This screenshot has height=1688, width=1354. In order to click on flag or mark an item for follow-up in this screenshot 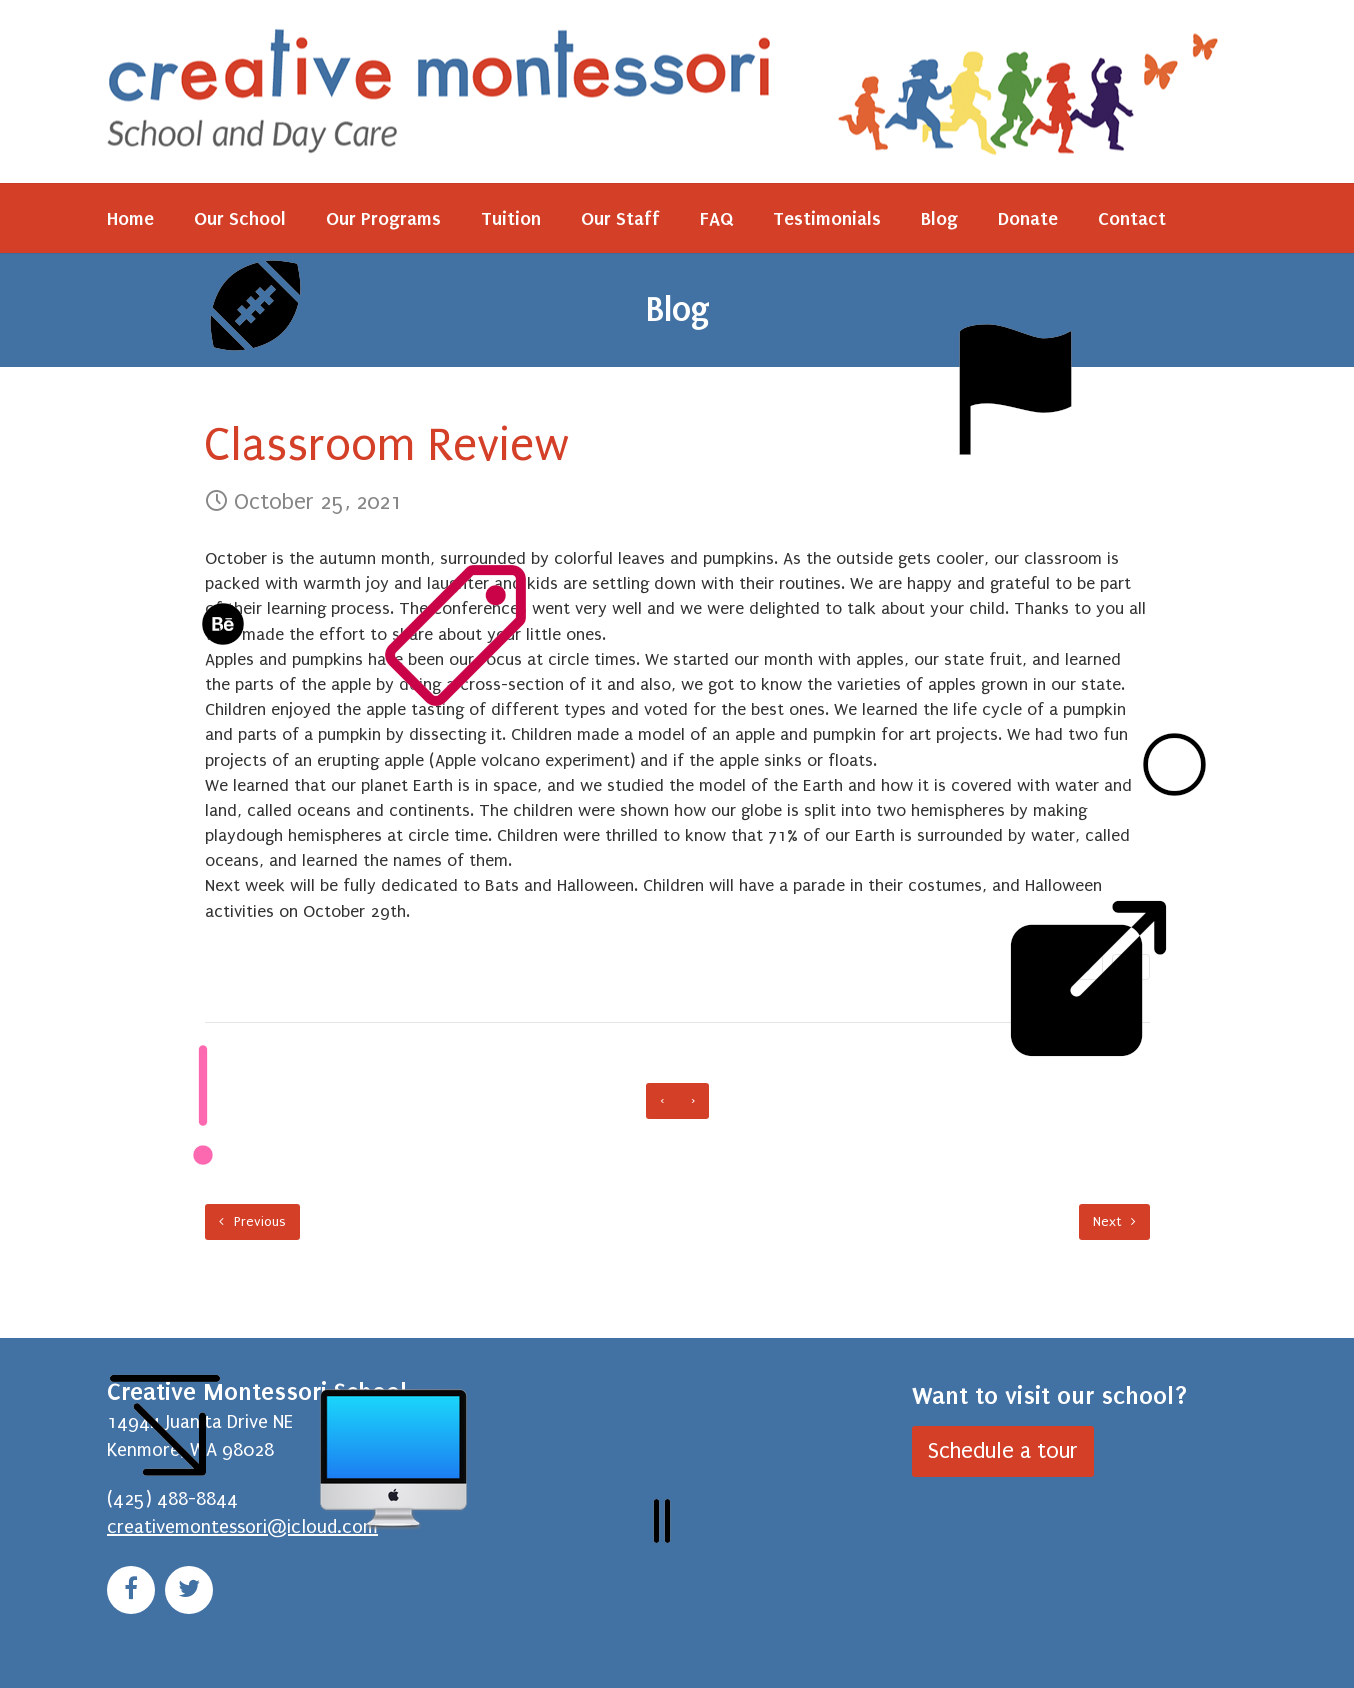, I will do `click(1015, 389)`.